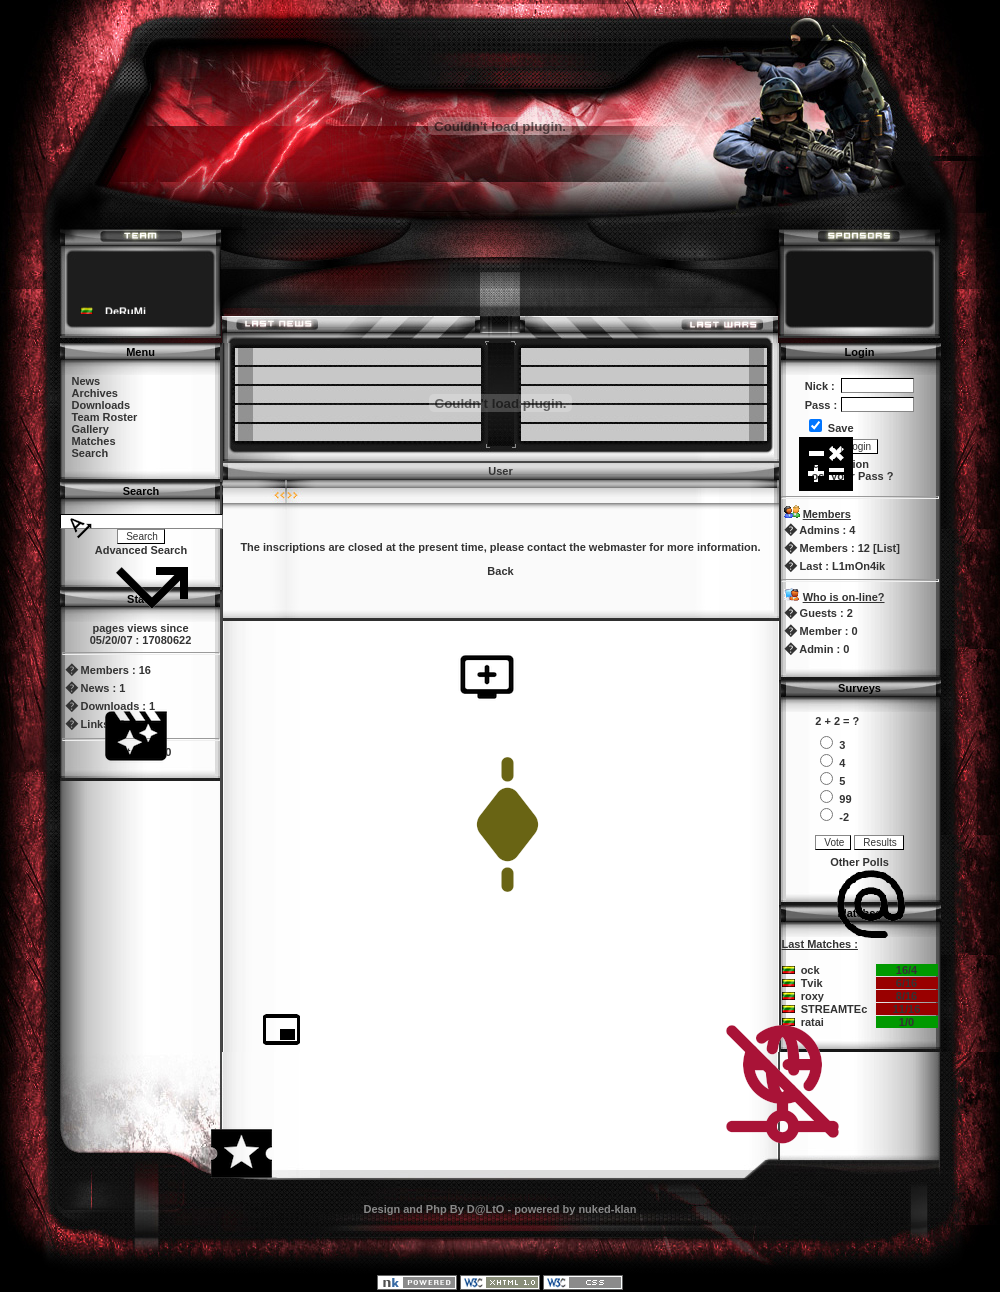 The width and height of the screenshot is (1000, 1292). I want to click on apply visual effects or filters to a video, so click(136, 736).